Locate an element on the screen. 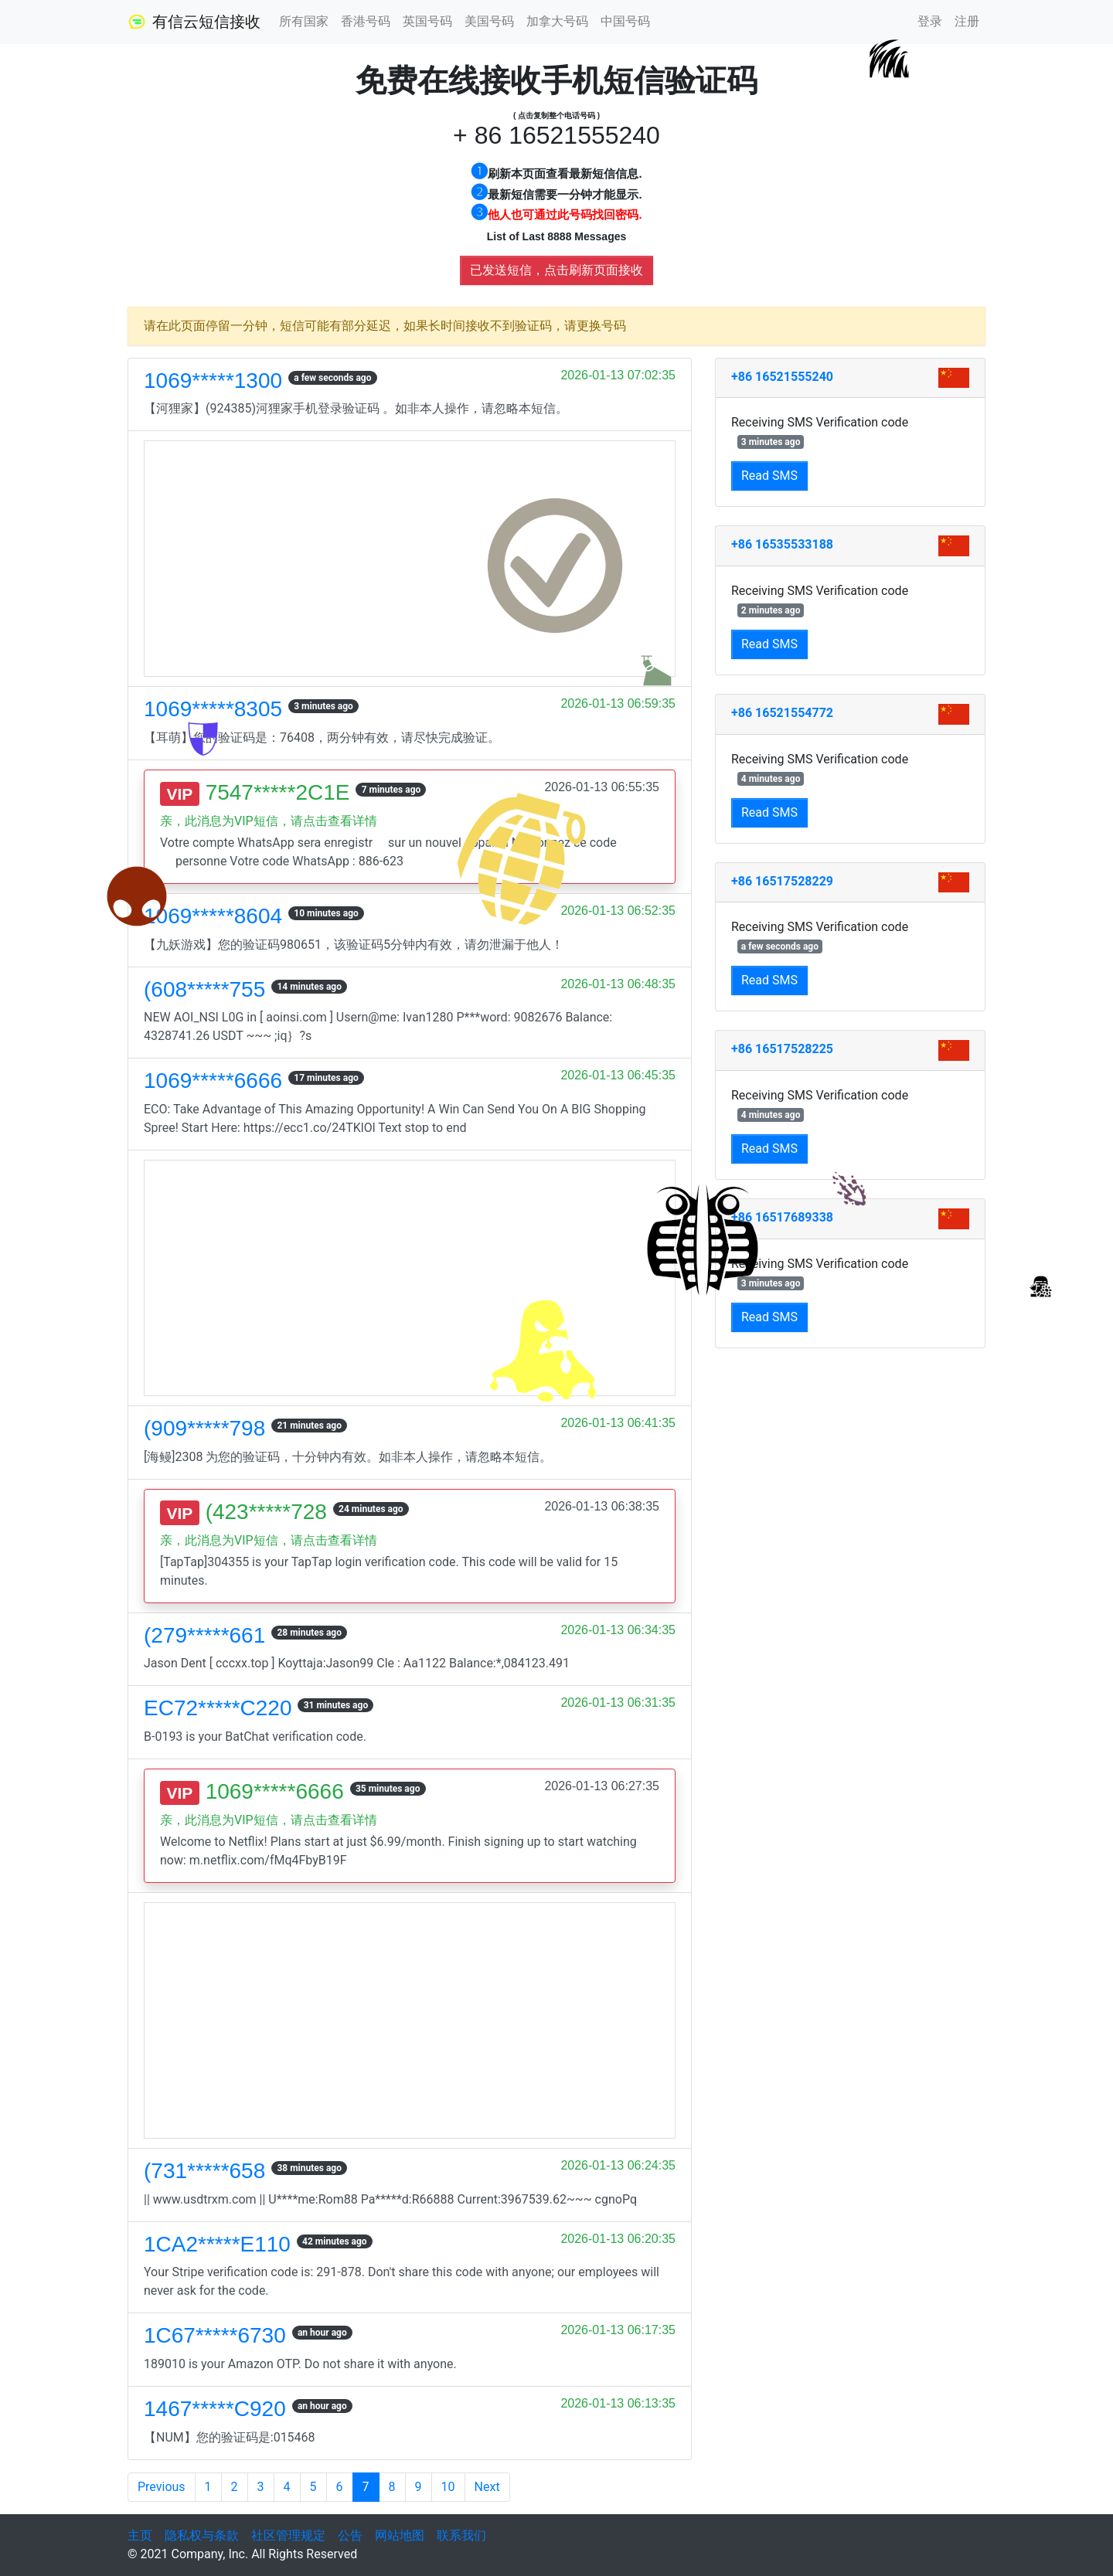  adjust stage or spotlight settings is located at coordinates (656, 671).